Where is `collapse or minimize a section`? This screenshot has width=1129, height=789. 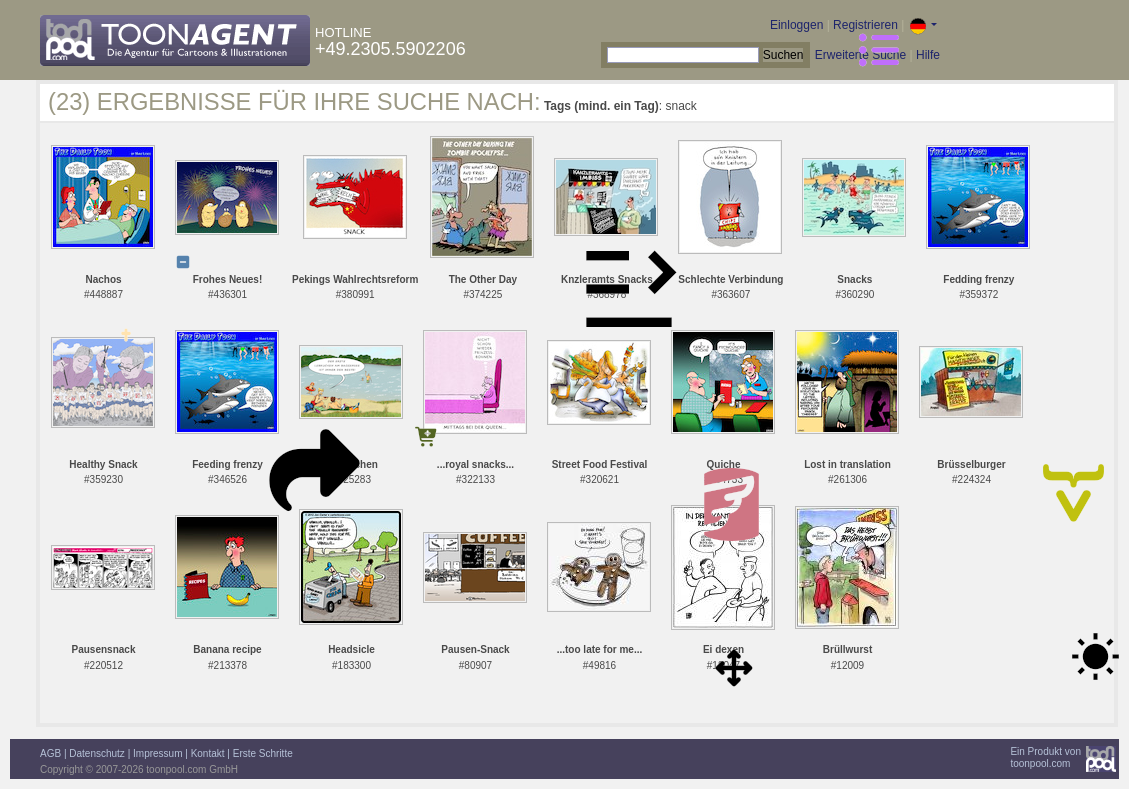
collapse or minimize a section is located at coordinates (183, 262).